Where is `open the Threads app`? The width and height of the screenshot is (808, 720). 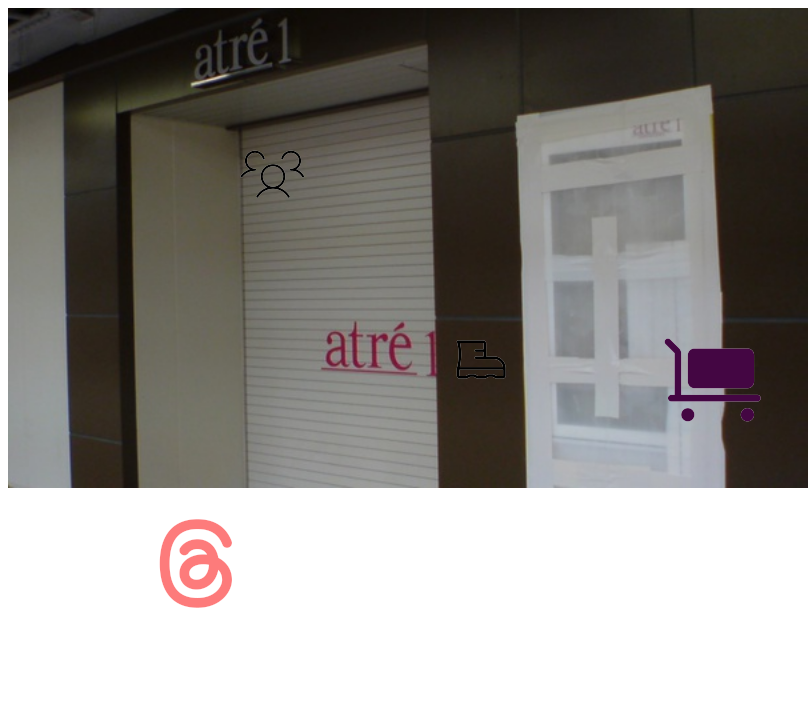
open the Threads app is located at coordinates (197, 563).